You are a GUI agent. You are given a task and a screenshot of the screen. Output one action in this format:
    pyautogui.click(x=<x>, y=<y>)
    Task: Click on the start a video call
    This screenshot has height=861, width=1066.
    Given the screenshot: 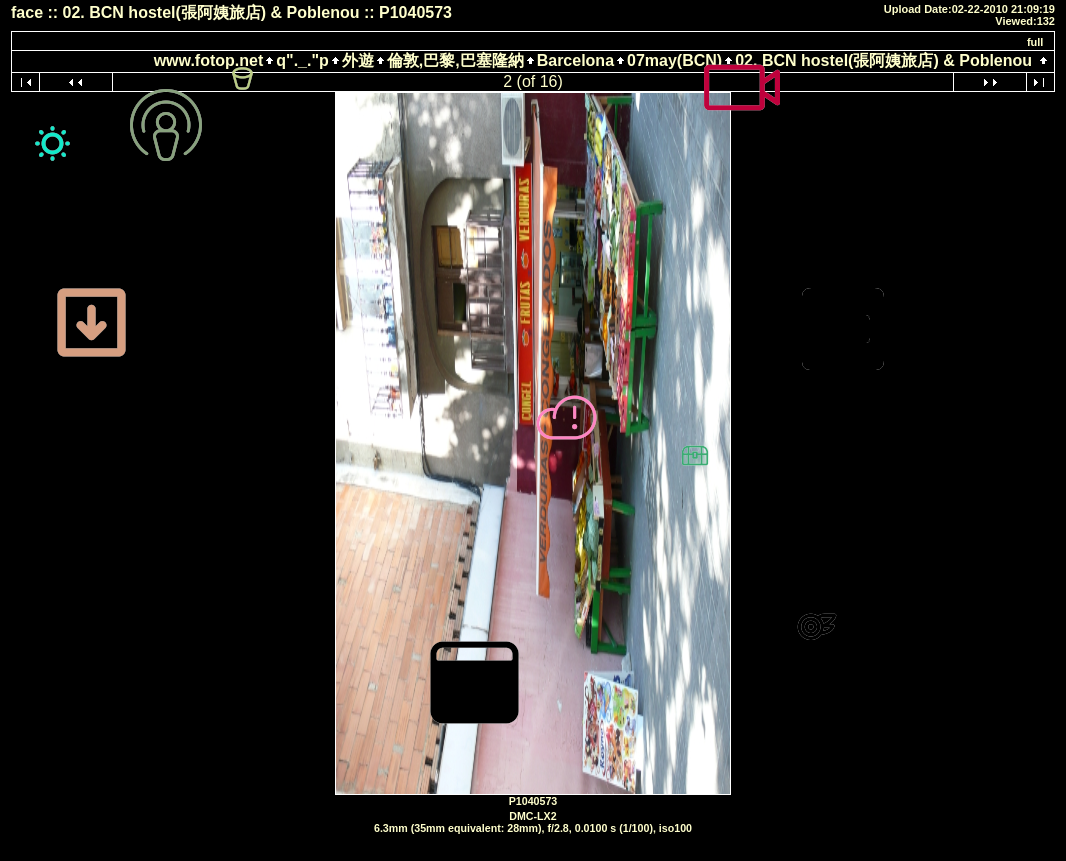 What is the action you would take?
    pyautogui.click(x=739, y=87)
    